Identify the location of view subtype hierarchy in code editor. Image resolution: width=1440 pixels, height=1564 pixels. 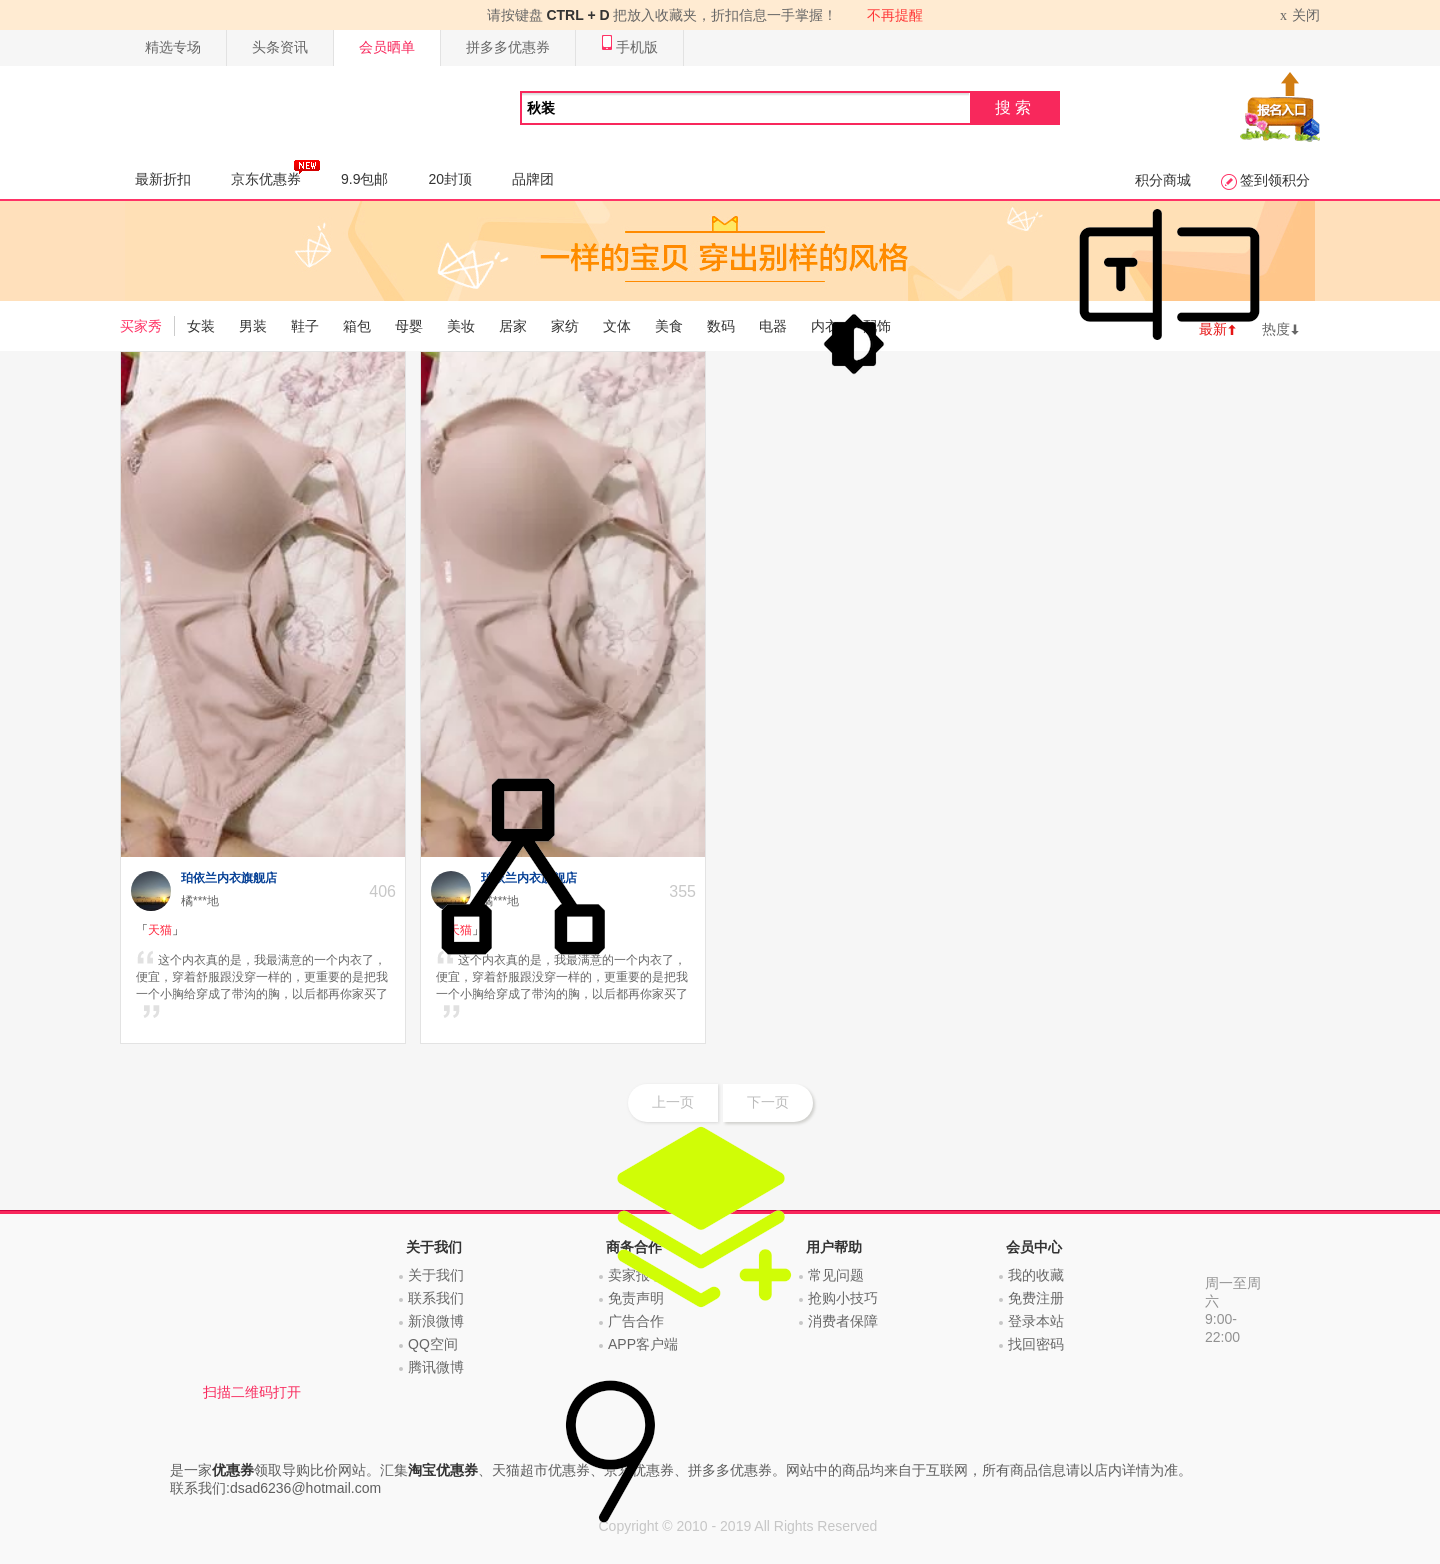
(529, 866).